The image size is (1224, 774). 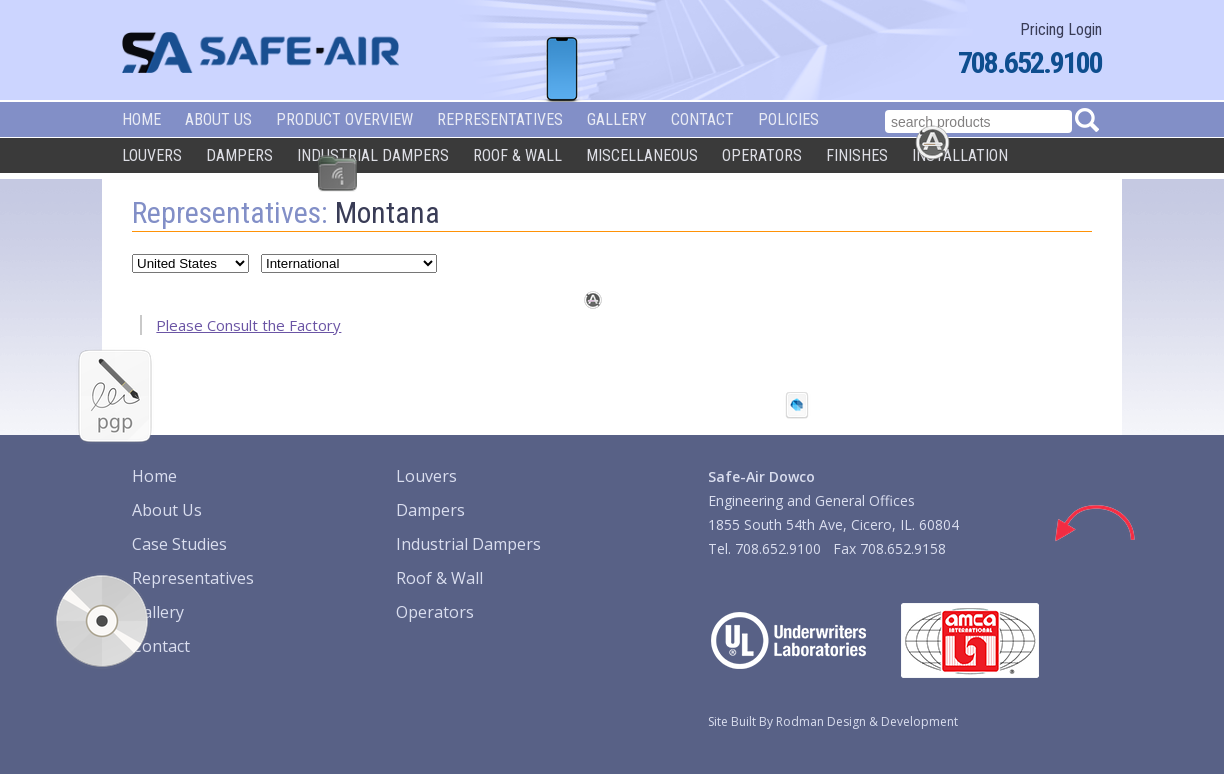 I want to click on open insync cloud sync folder, so click(x=337, y=172).